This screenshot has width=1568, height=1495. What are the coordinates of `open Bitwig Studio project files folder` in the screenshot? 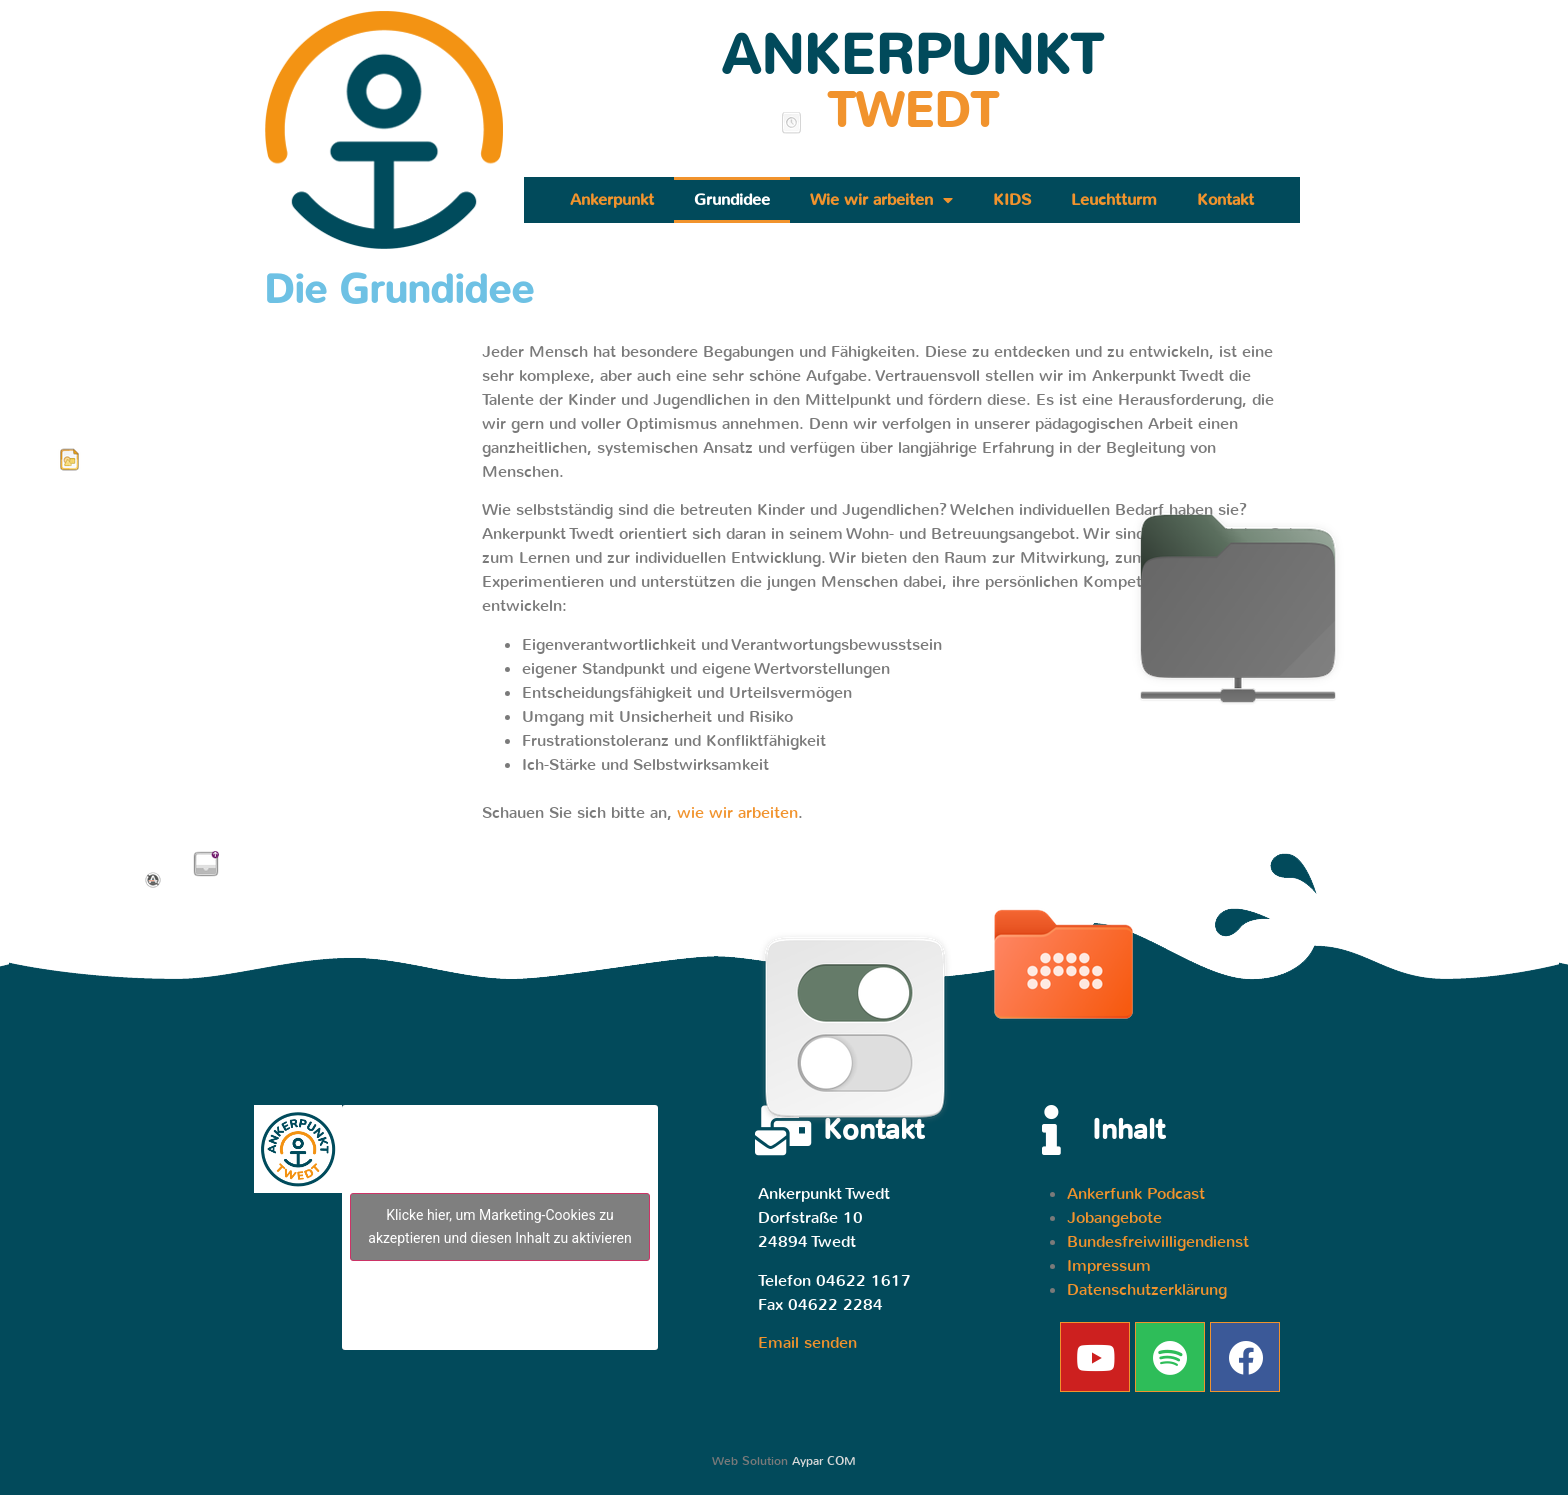 It's located at (1063, 968).